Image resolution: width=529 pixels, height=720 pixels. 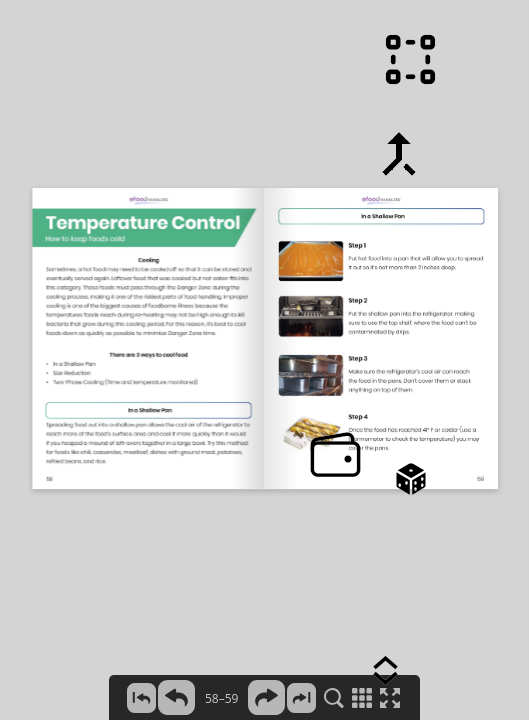 What do you see at coordinates (385, 670) in the screenshot?
I see `expand or collapse a section` at bounding box center [385, 670].